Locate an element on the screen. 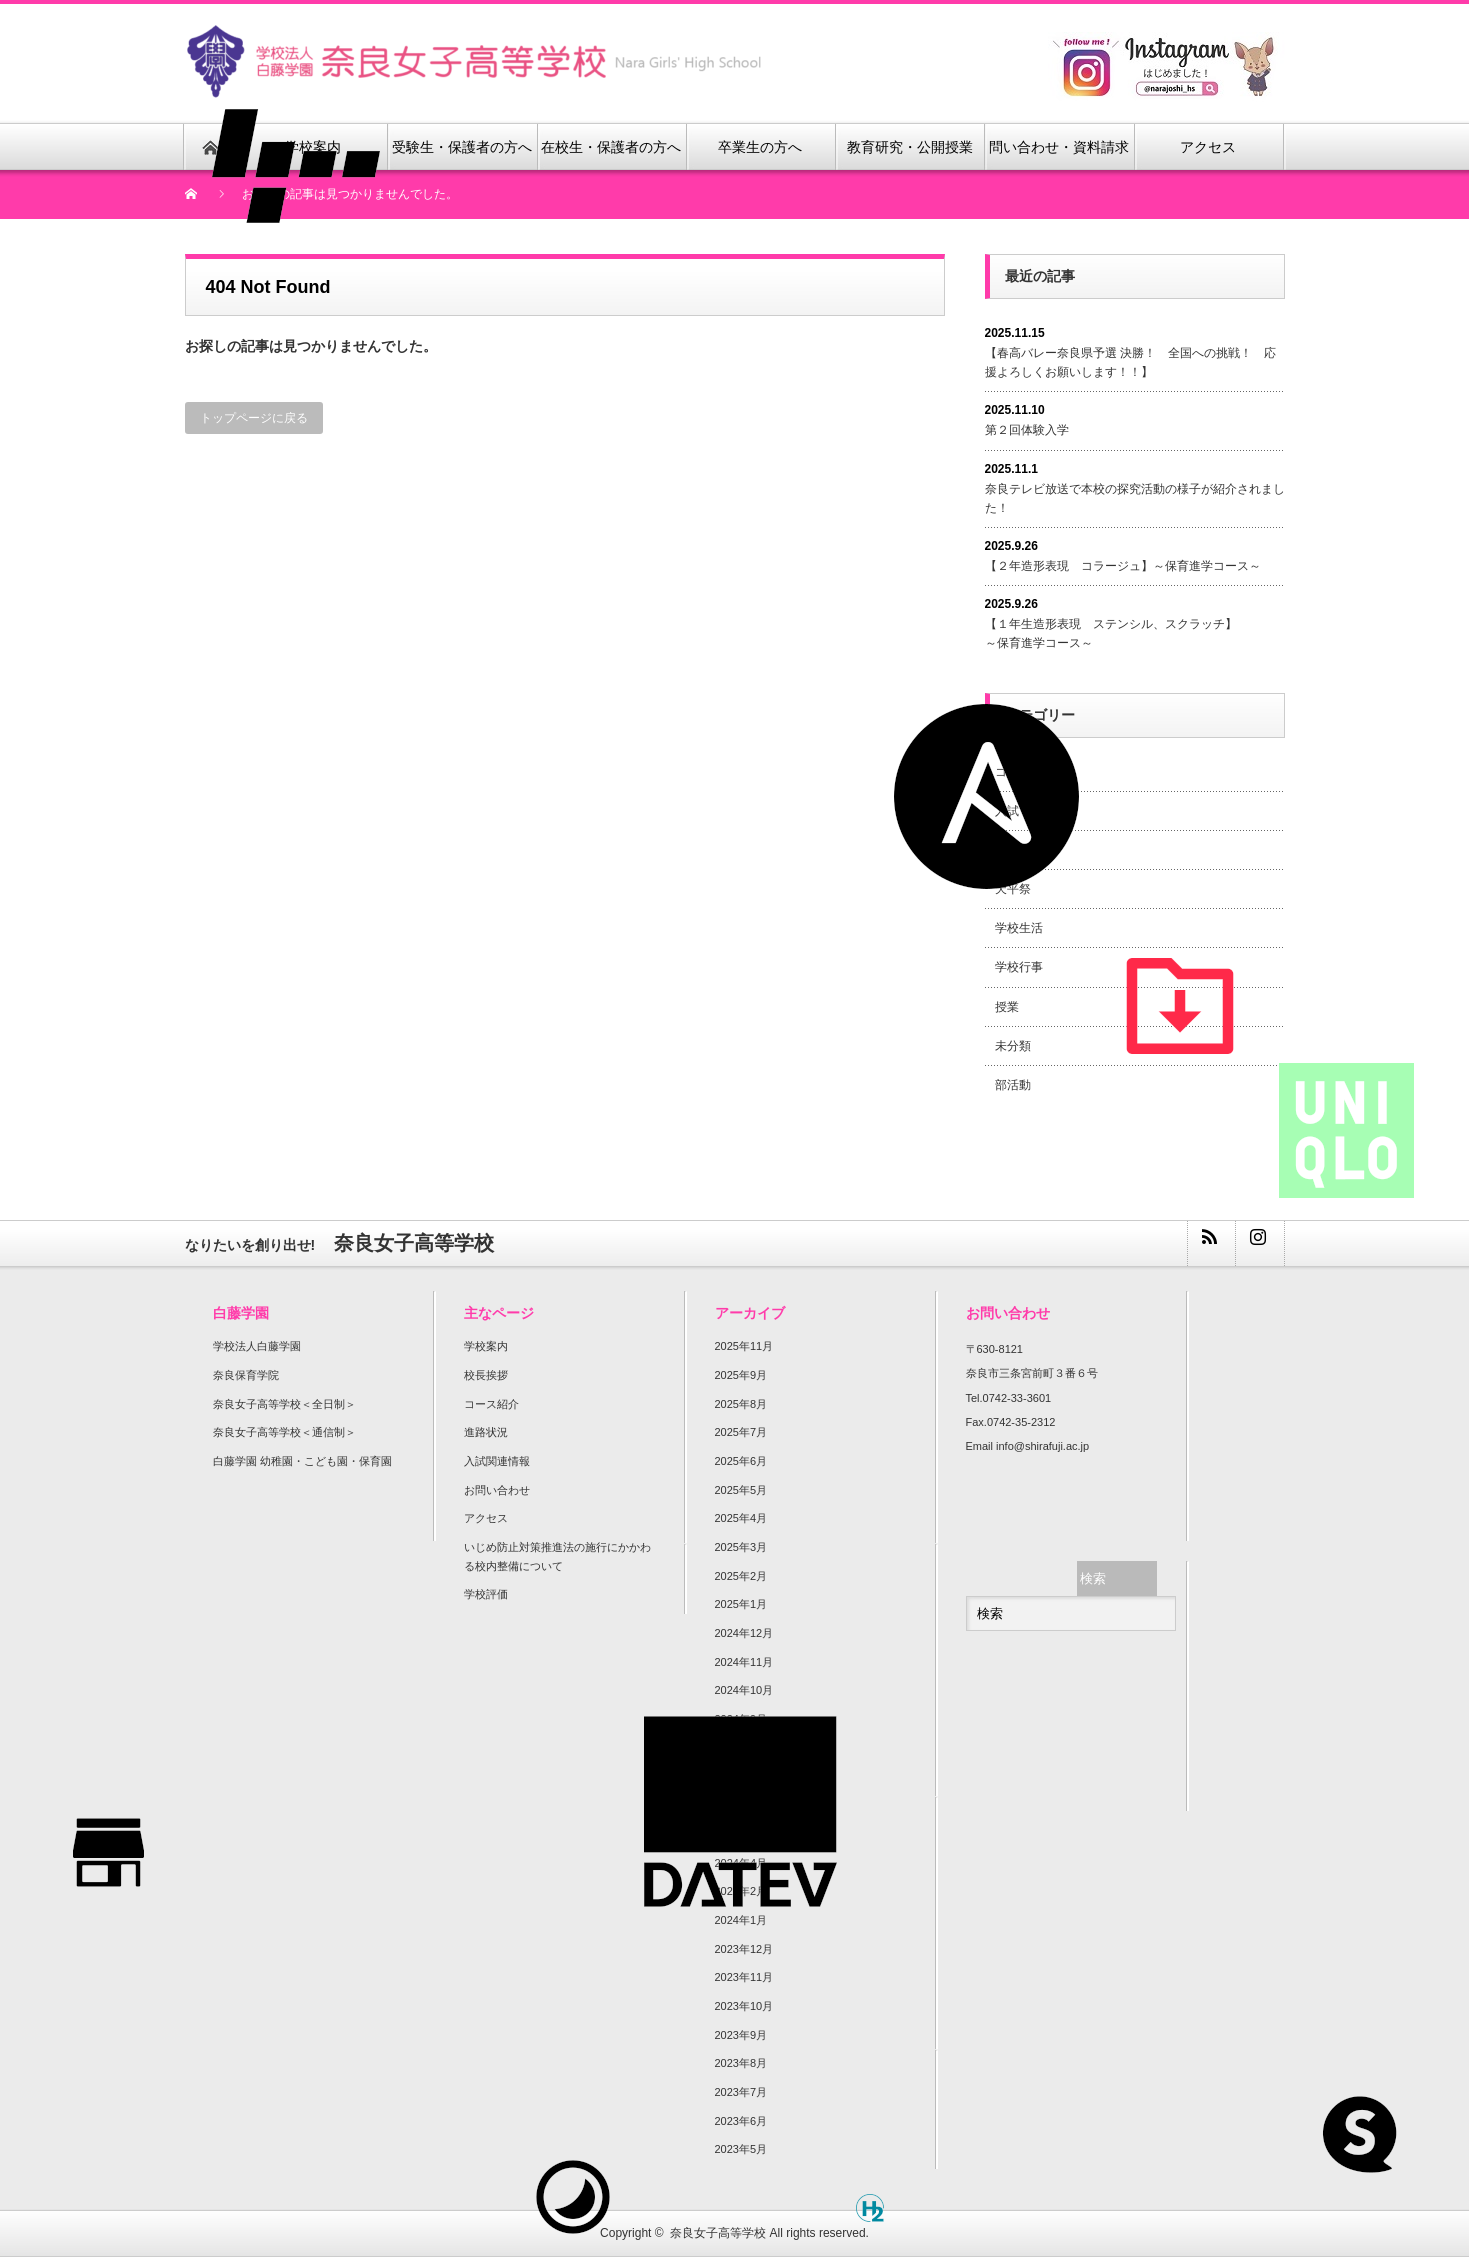  open the home assistant community store is located at coordinates (108, 1852).